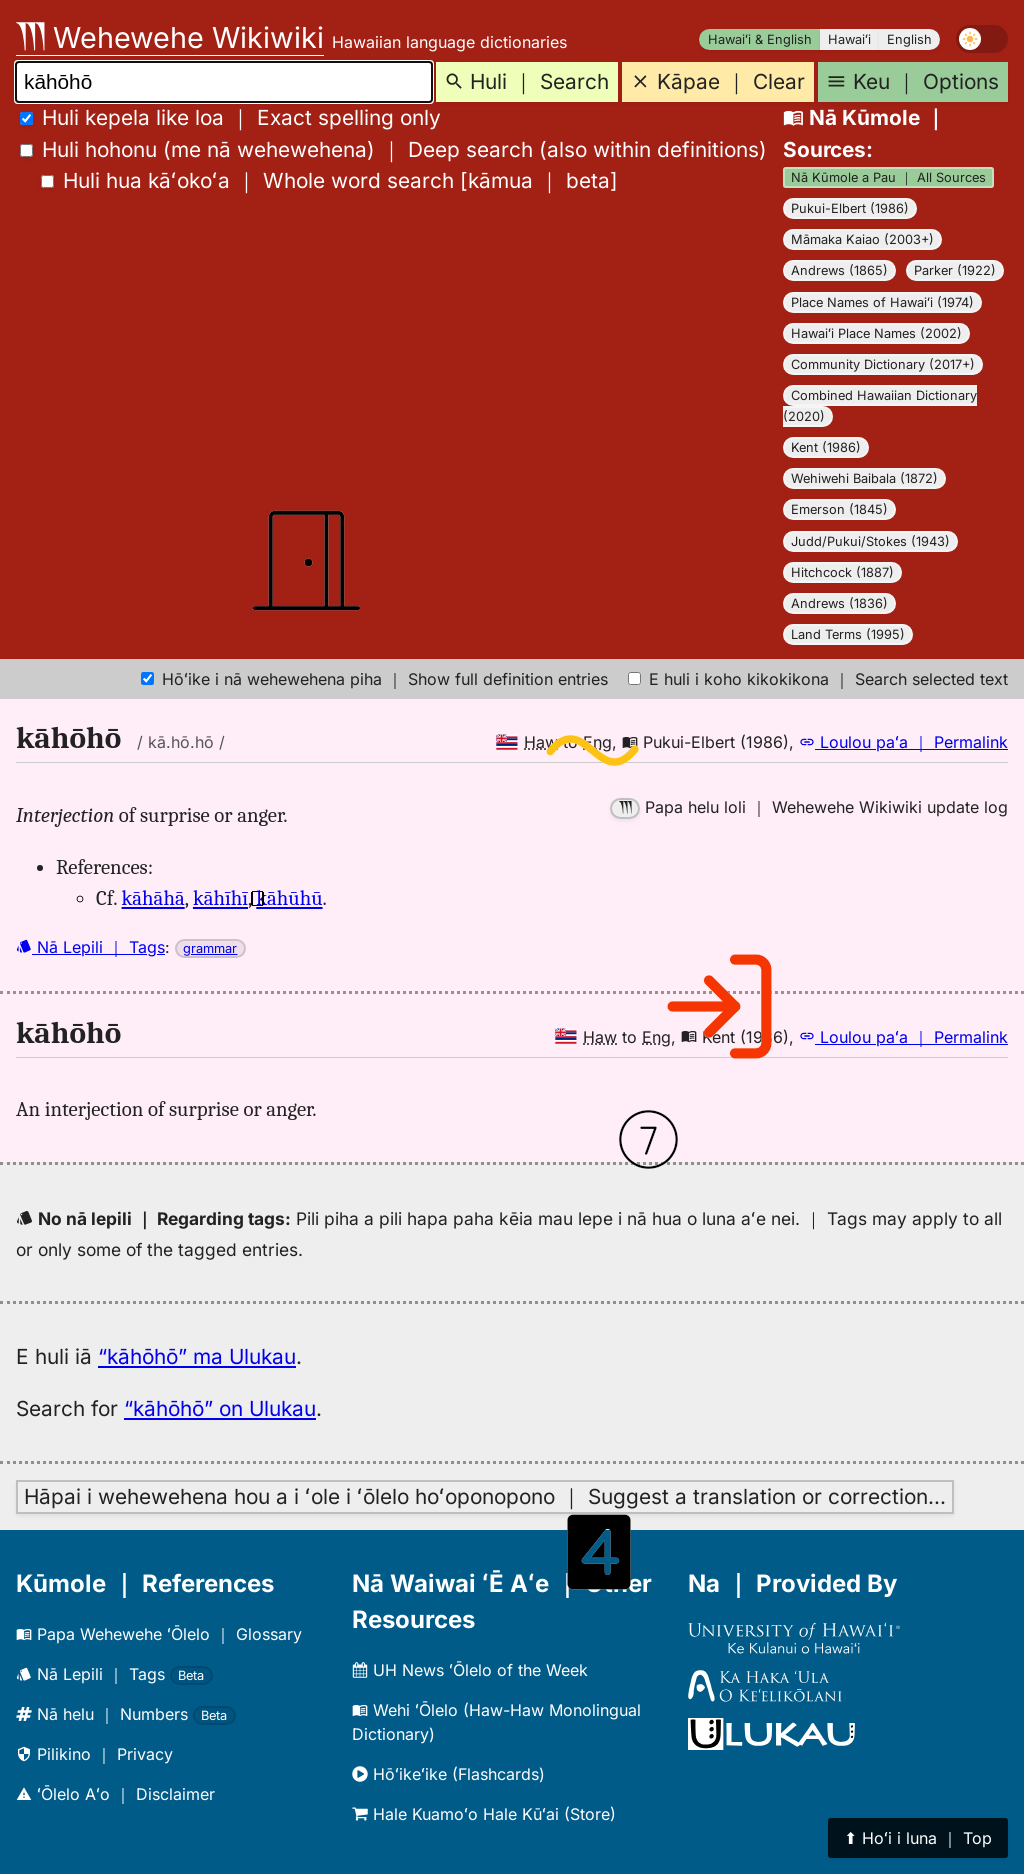 The height and width of the screenshot is (1874, 1024). Describe the element at coordinates (719, 1006) in the screenshot. I see `log in to your account` at that location.